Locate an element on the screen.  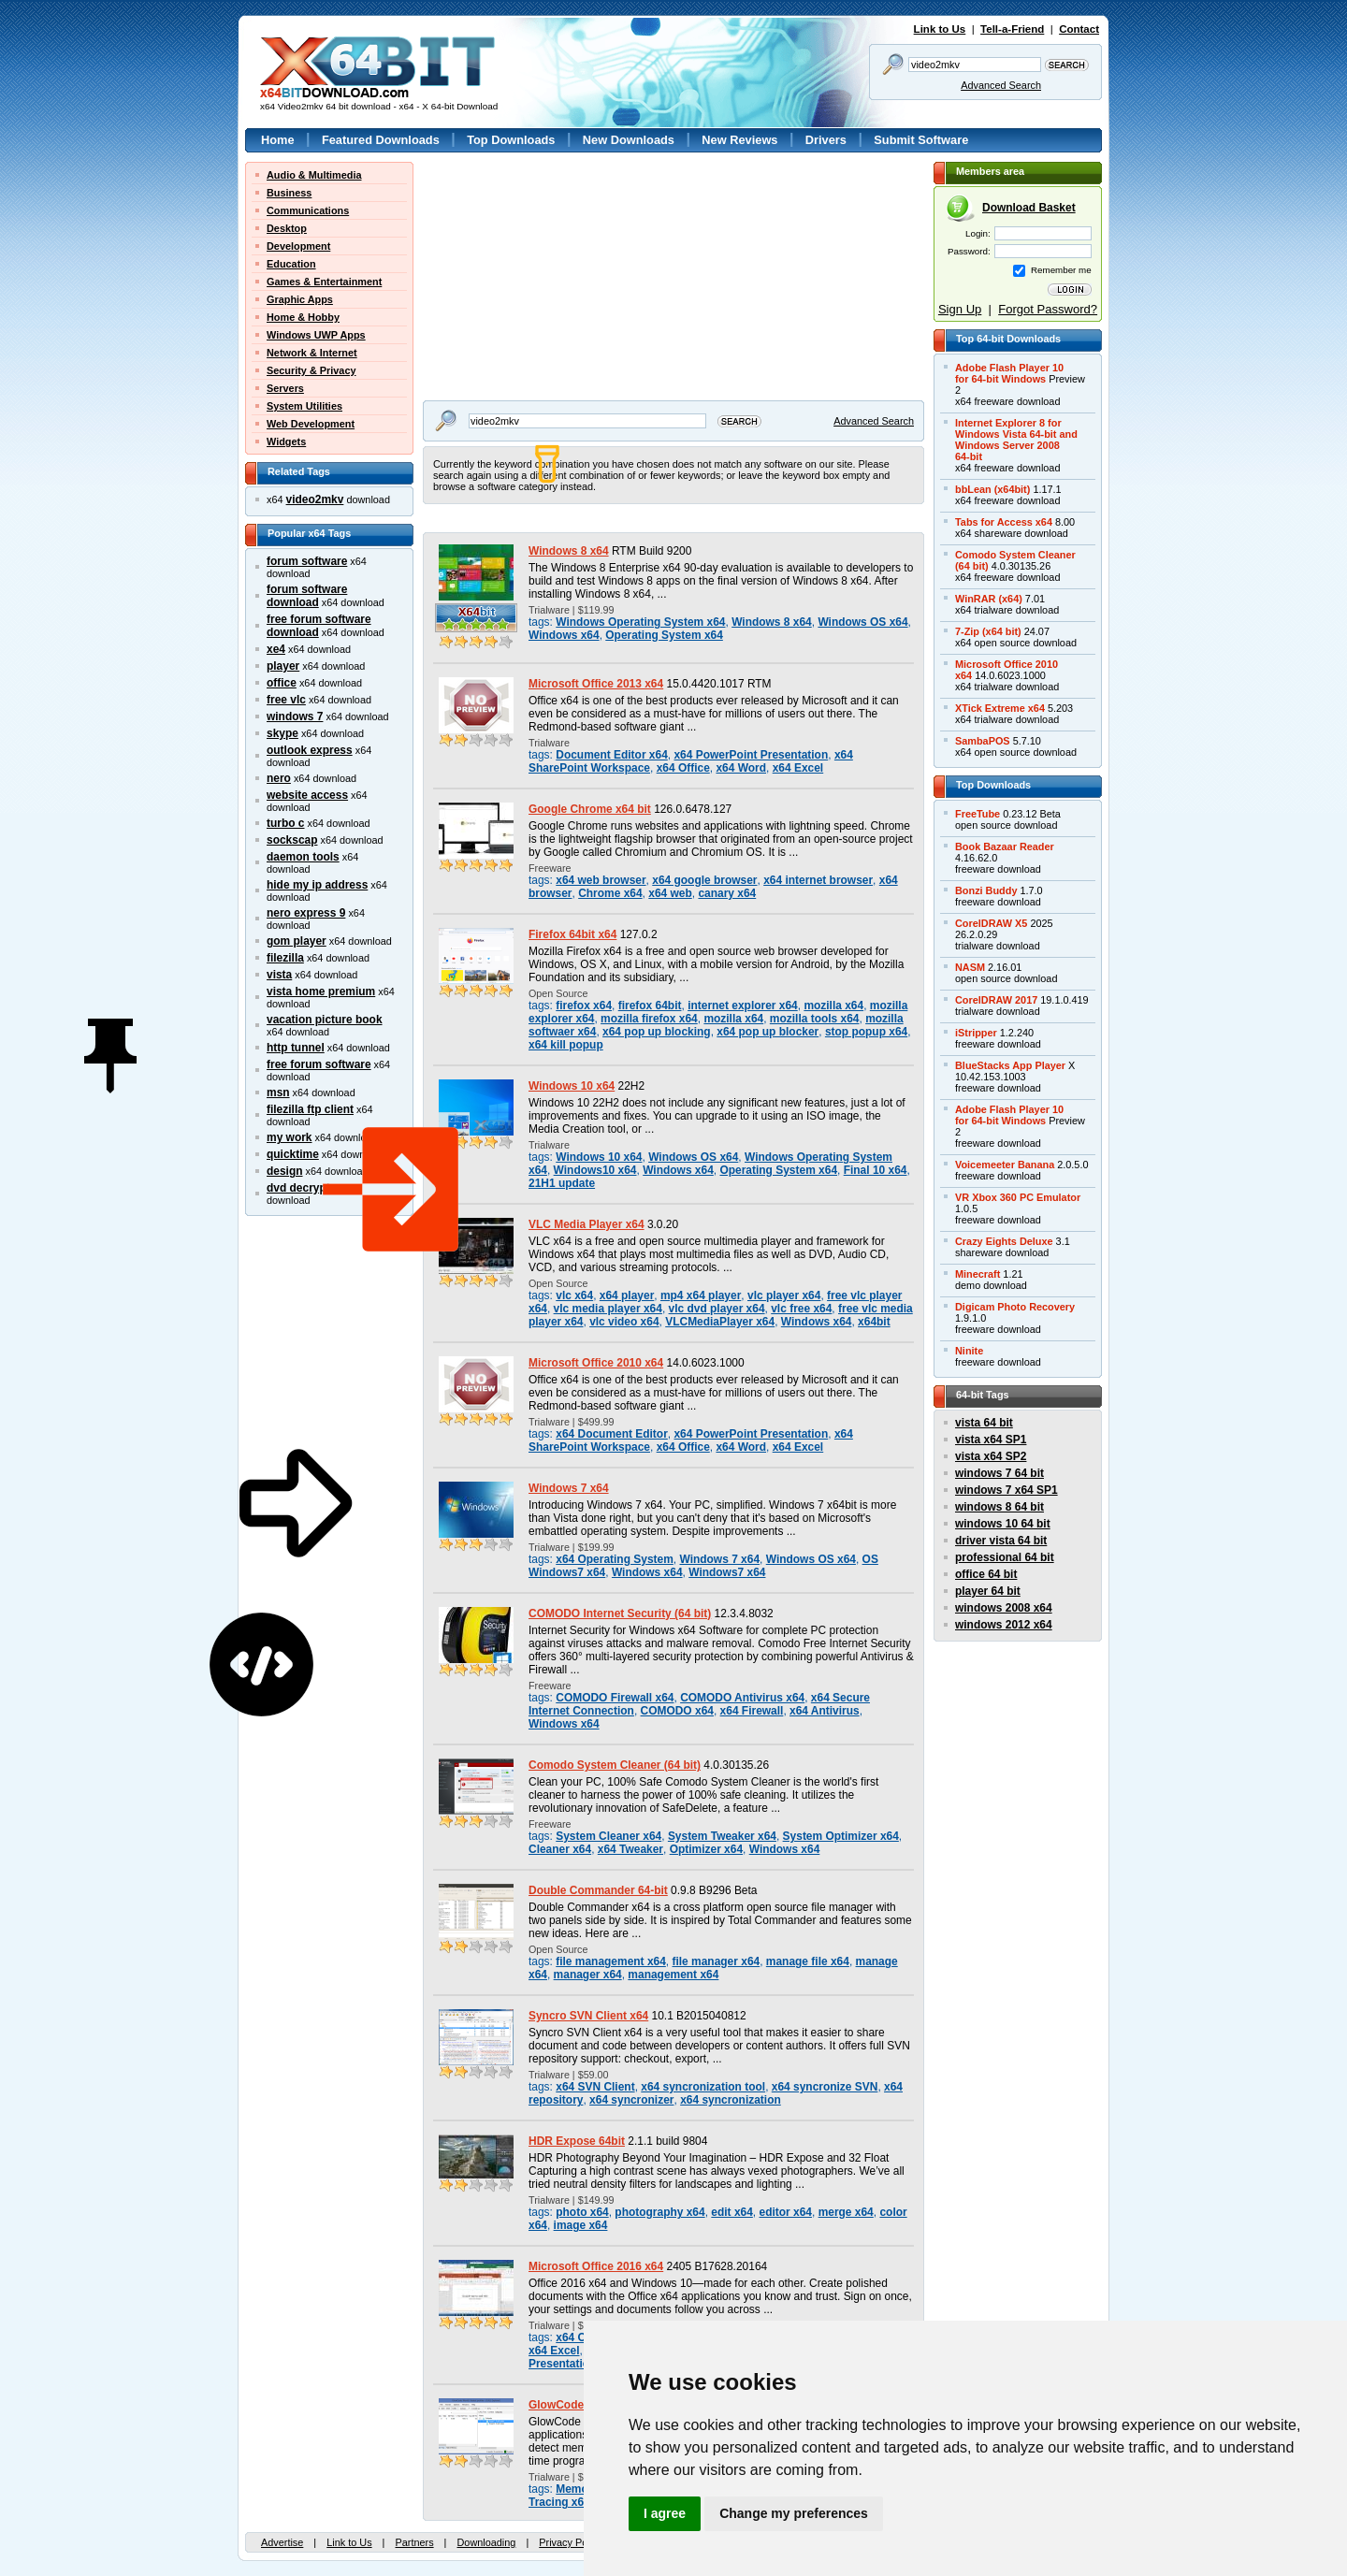
navigate to the next item or step is located at coordinates (293, 1503).